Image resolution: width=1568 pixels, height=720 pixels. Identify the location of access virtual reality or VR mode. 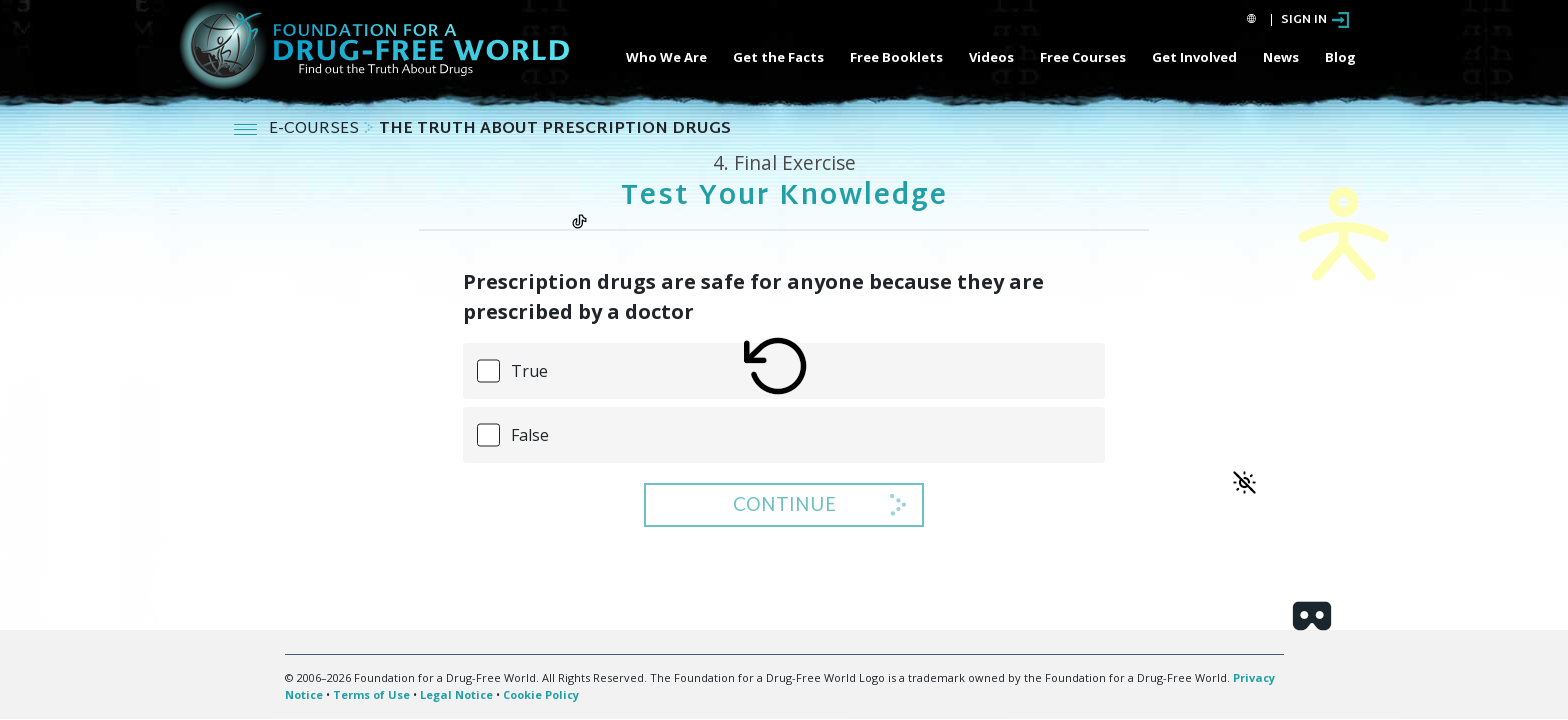
(1312, 615).